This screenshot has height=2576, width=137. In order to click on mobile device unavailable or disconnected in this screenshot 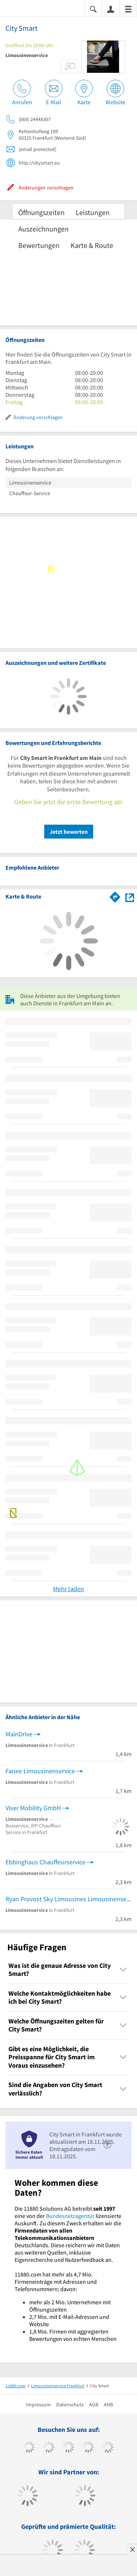, I will do `click(13, 1513)`.